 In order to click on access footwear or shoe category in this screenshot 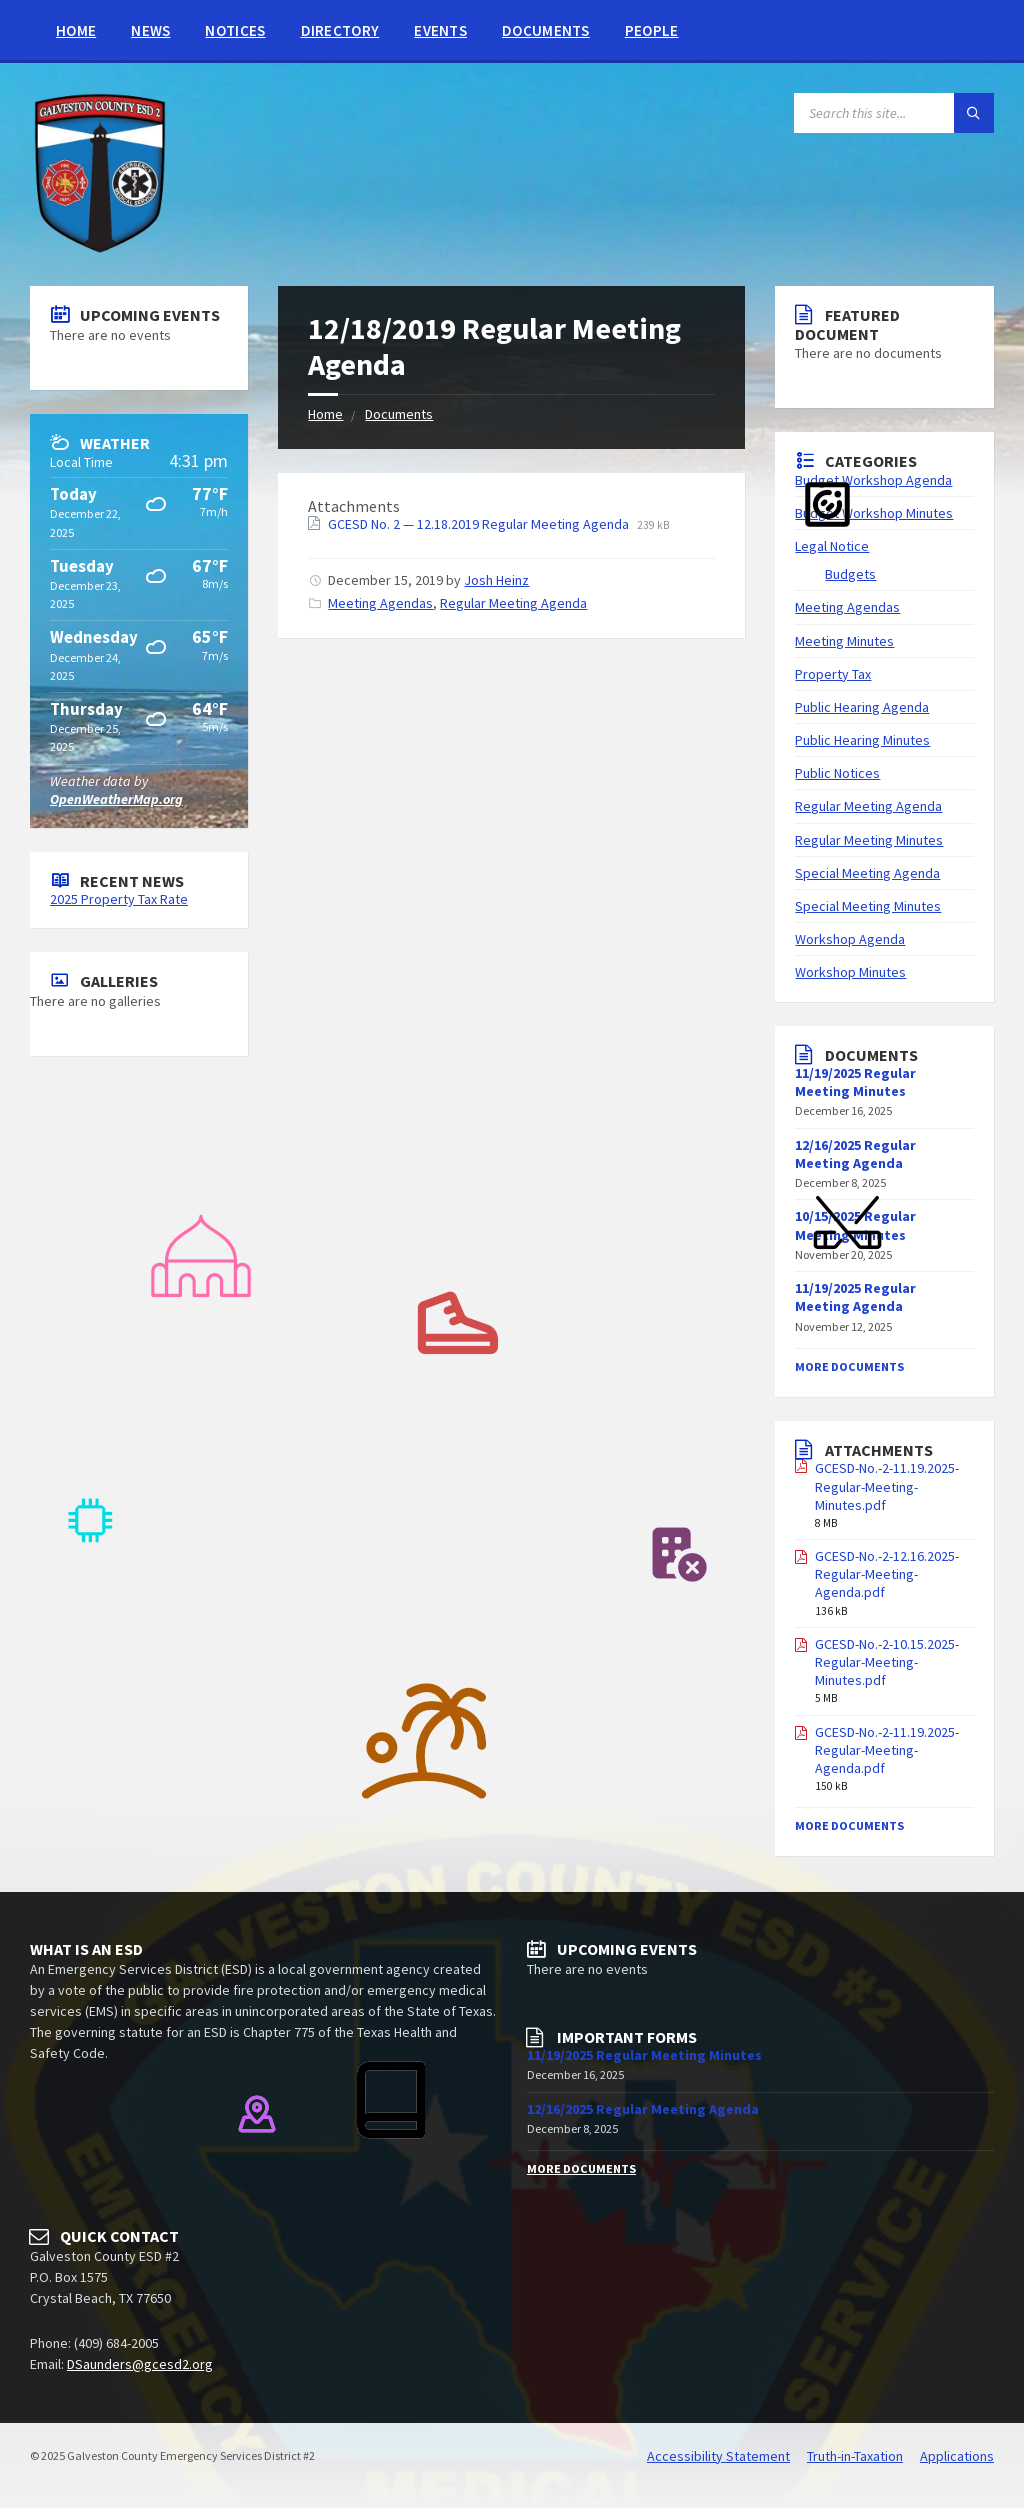, I will do `click(454, 1325)`.